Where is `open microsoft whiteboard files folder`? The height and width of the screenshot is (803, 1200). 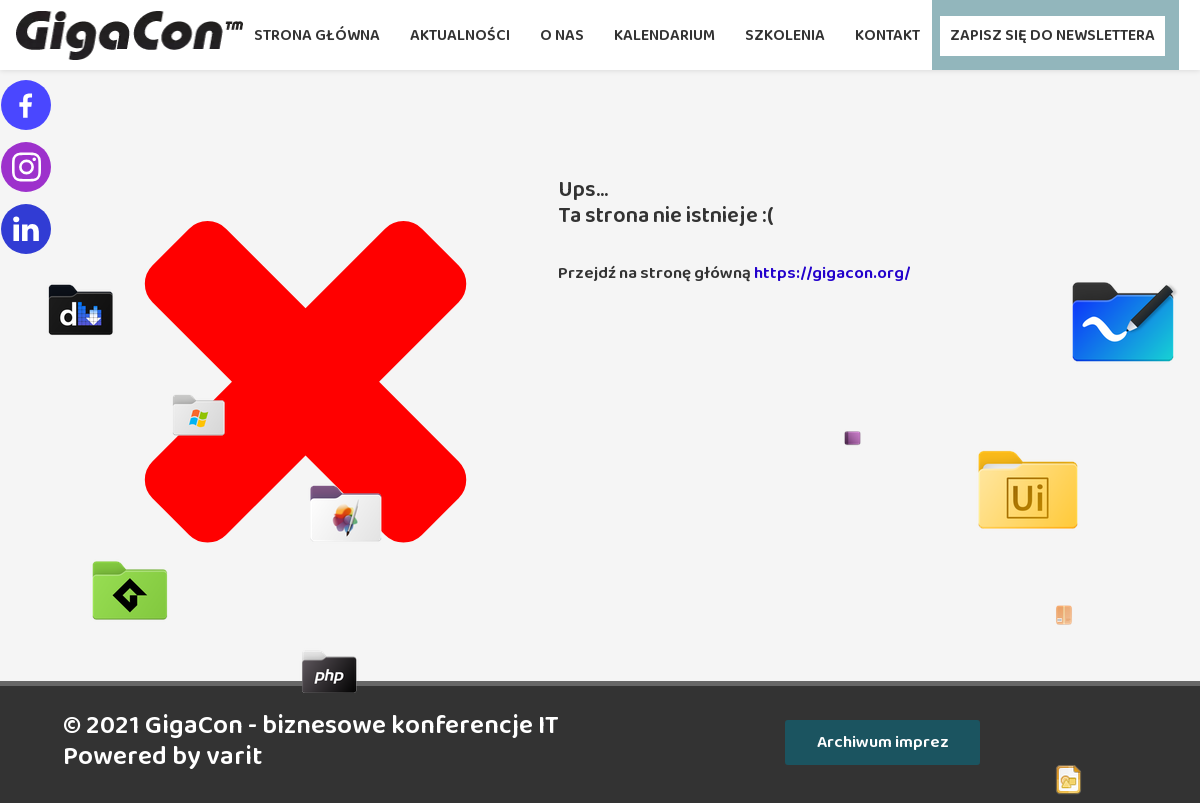 open microsoft whiteboard files folder is located at coordinates (1122, 324).